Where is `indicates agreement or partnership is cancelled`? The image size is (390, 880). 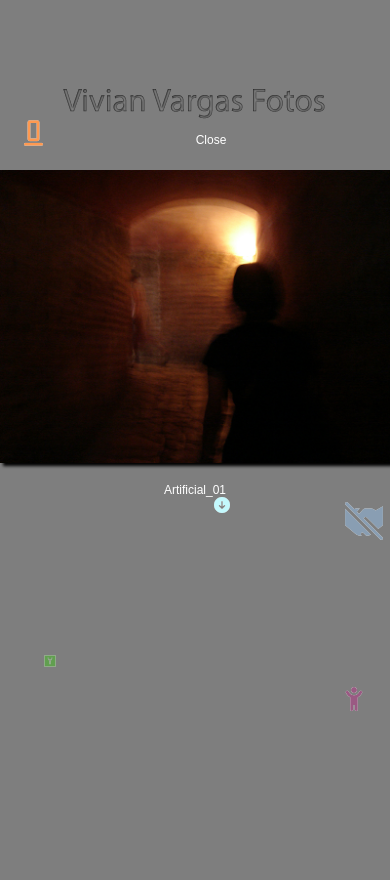
indicates agreement or partnership is cancelled is located at coordinates (364, 521).